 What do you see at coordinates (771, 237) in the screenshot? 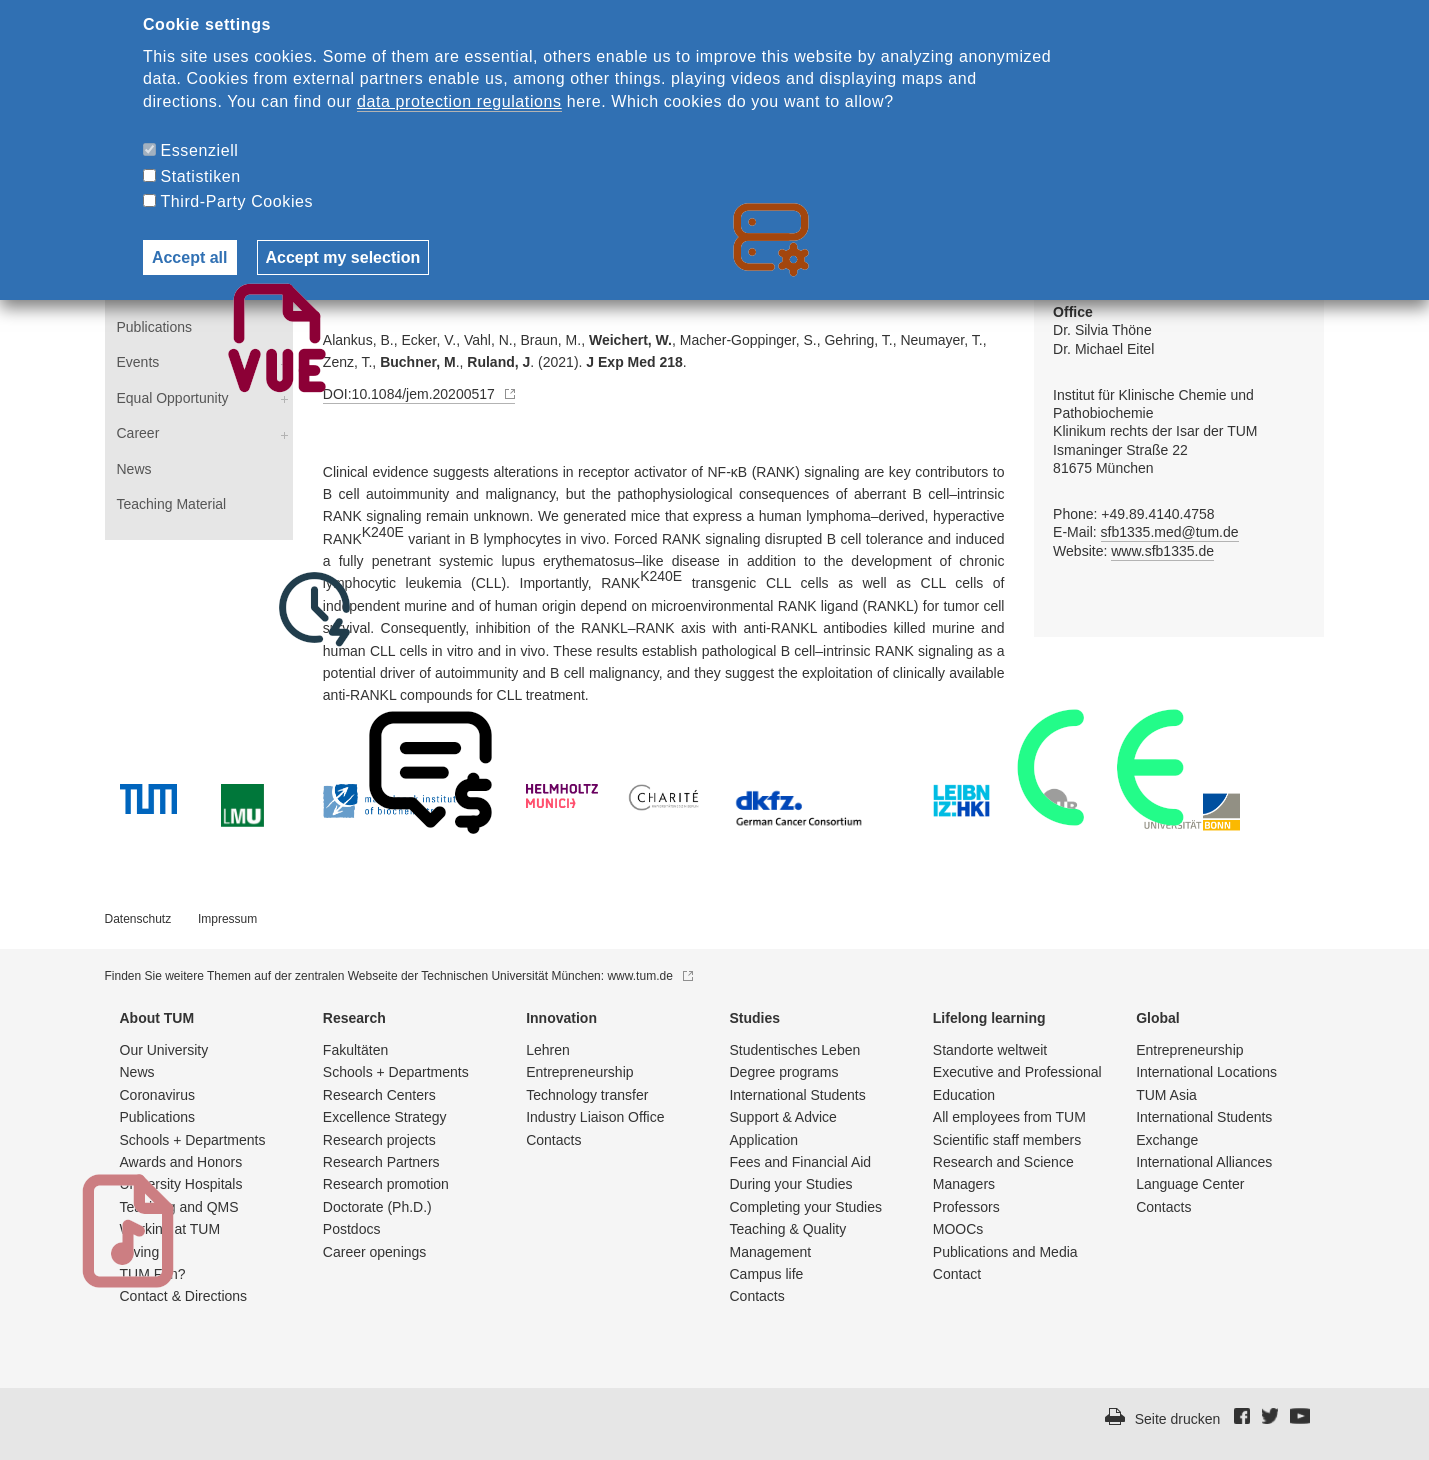
I see `access server configuration settings` at bounding box center [771, 237].